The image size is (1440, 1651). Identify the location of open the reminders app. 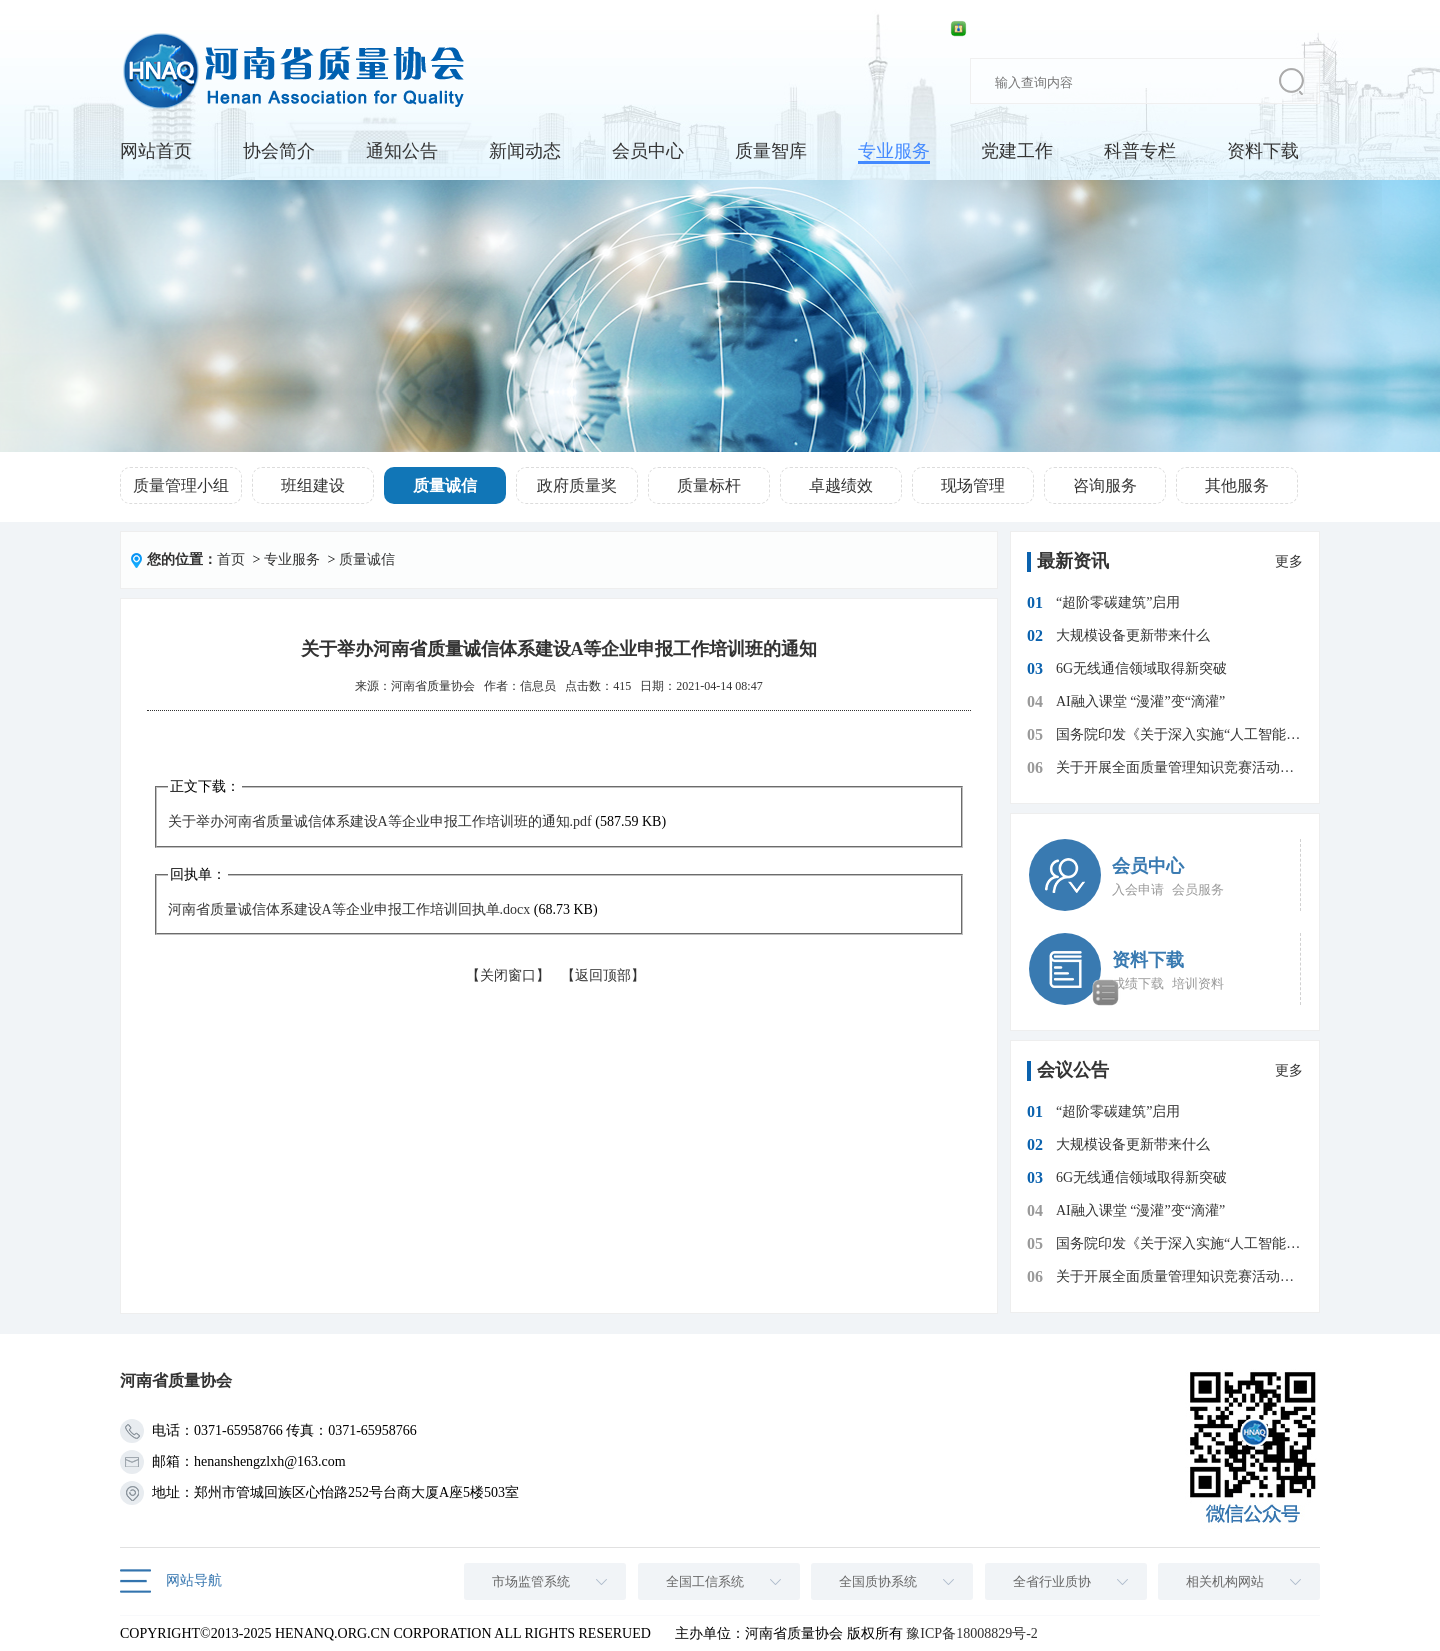
(1105, 992).